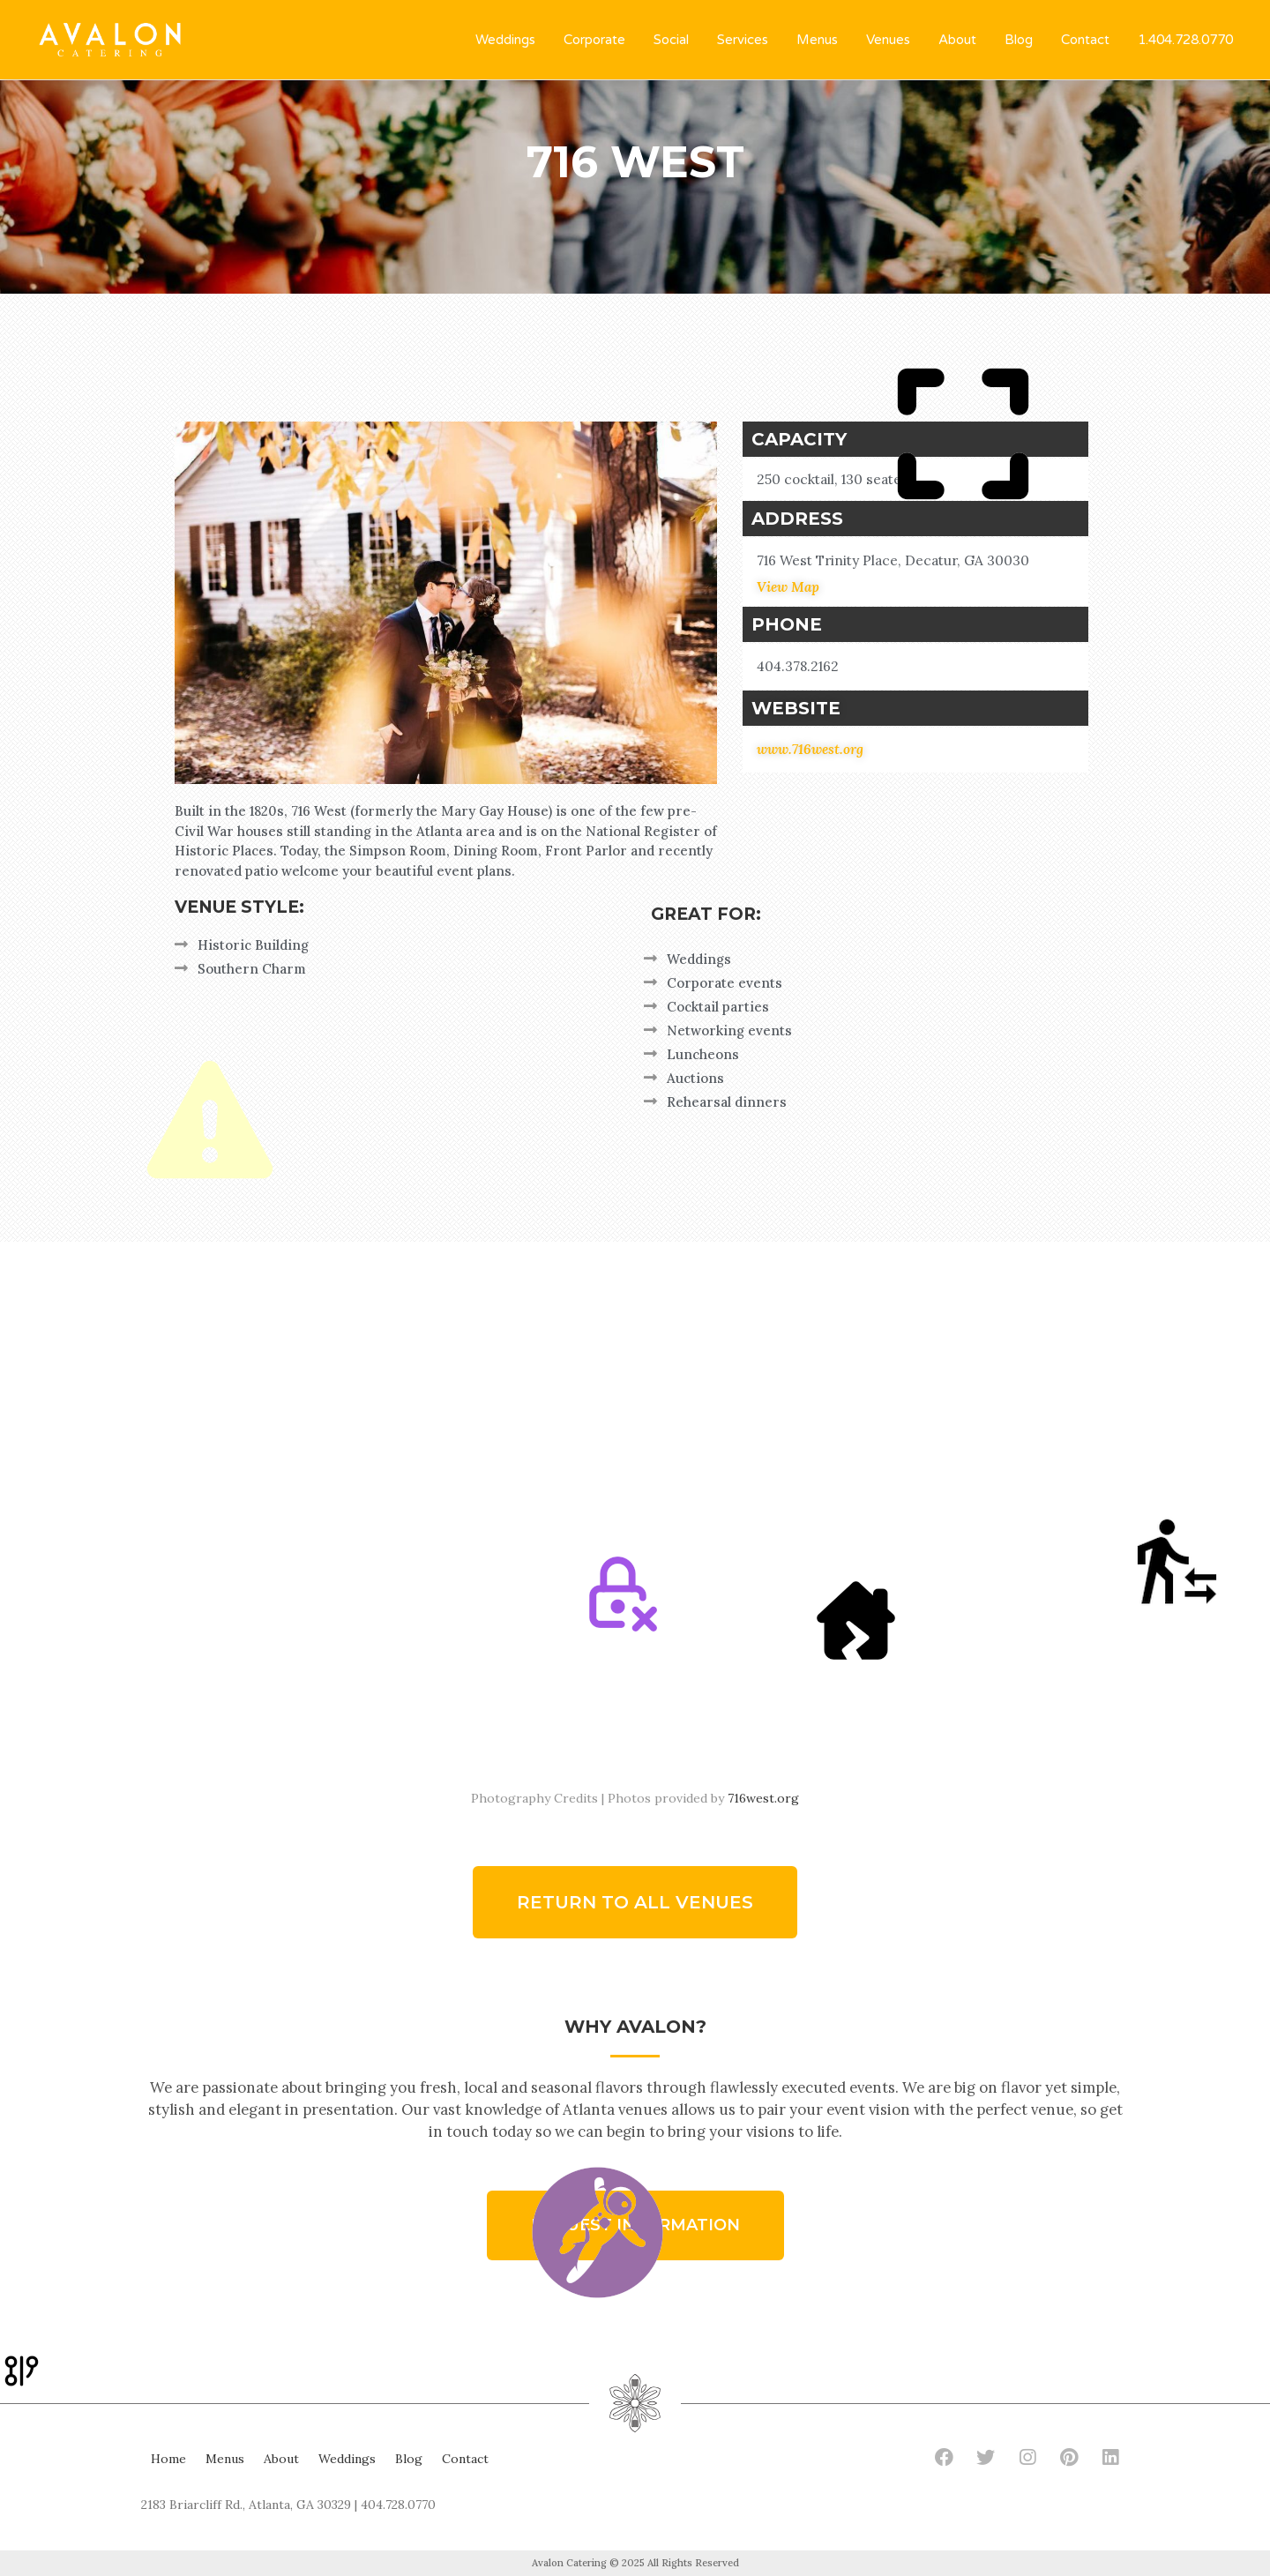 The height and width of the screenshot is (2576, 1270). Describe the element at coordinates (210, 1124) in the screenshot. I see `indicates a warning or caution state` at that location.